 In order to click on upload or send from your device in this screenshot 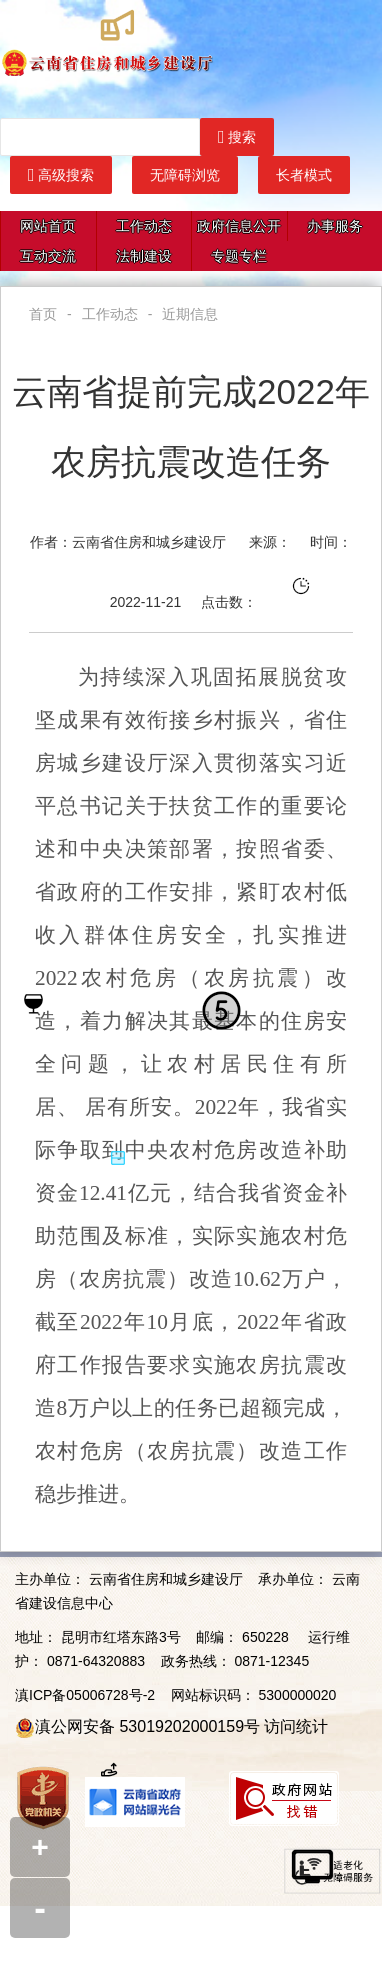, I will do `click(109, 1770)`.